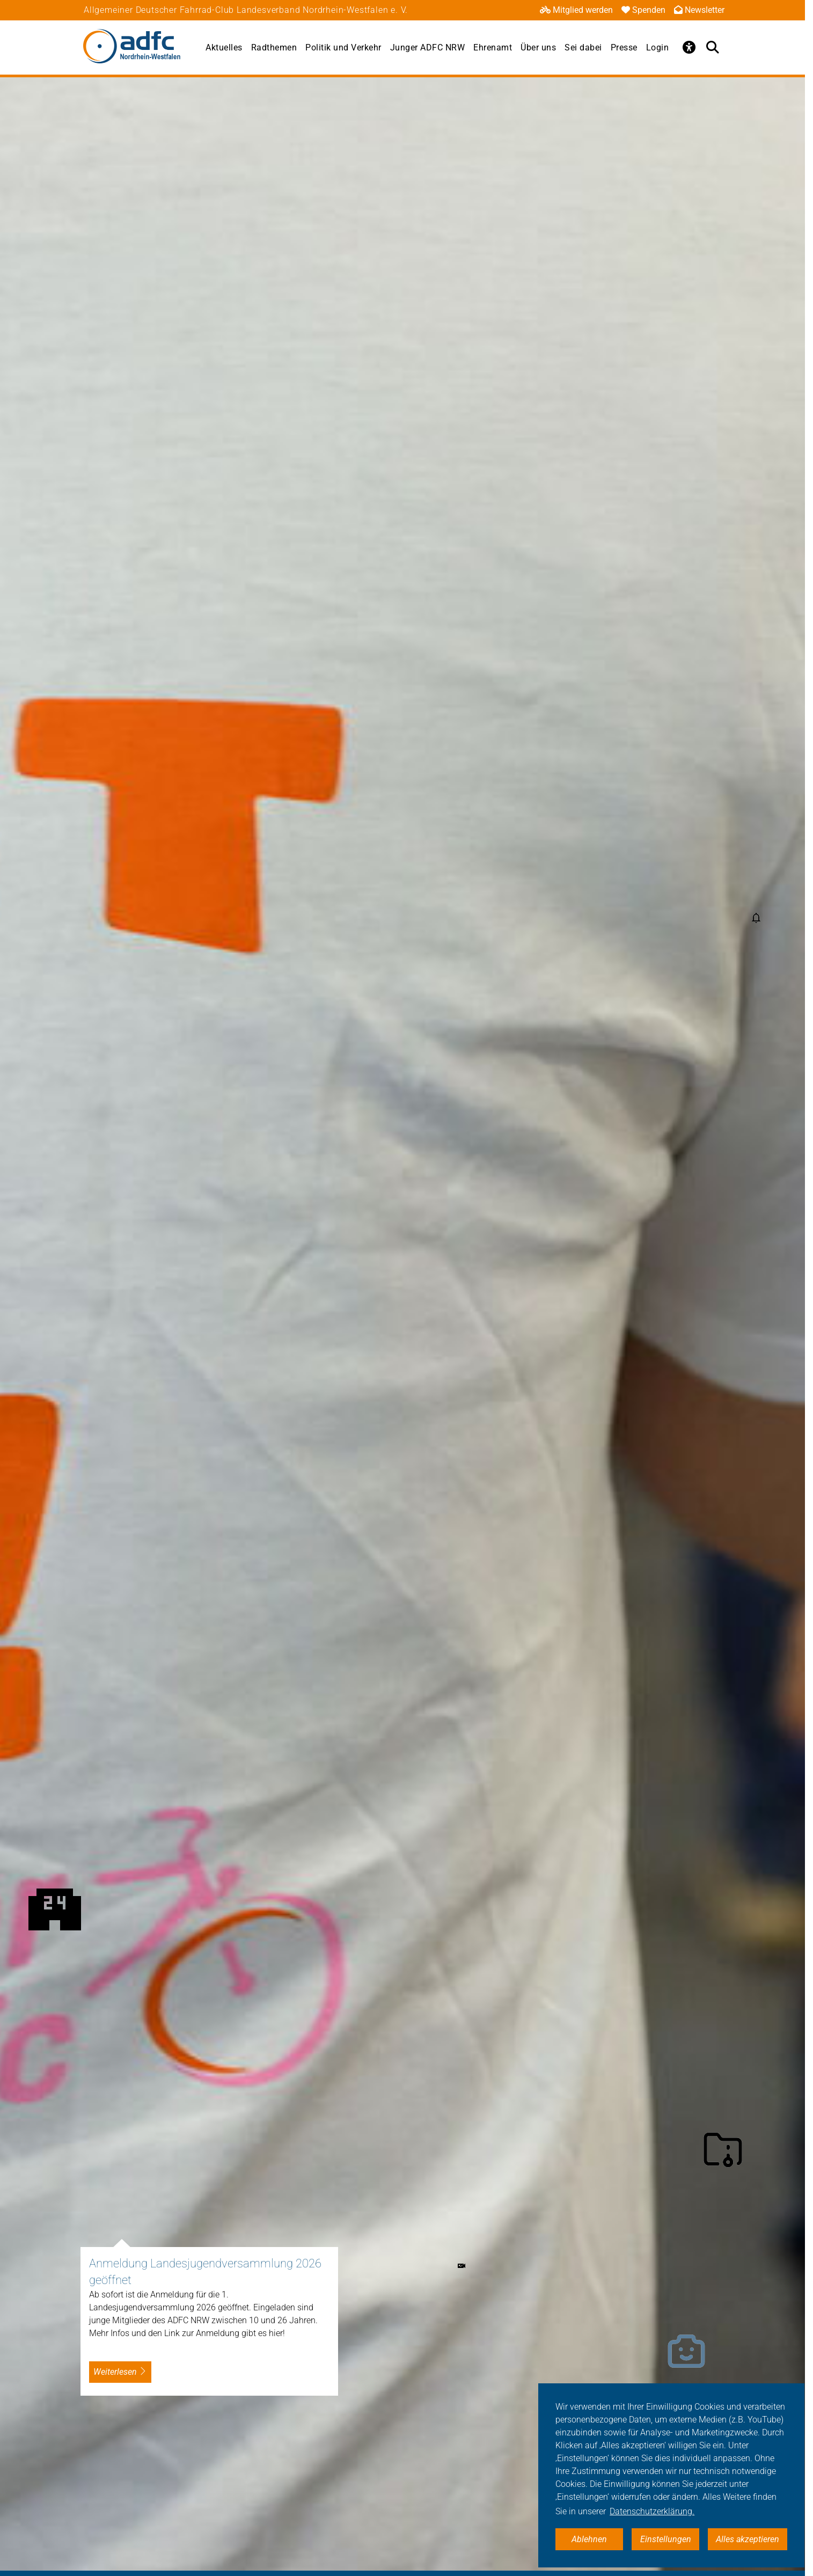  I want to click on indicates a missed video call, so click(462, 2266).